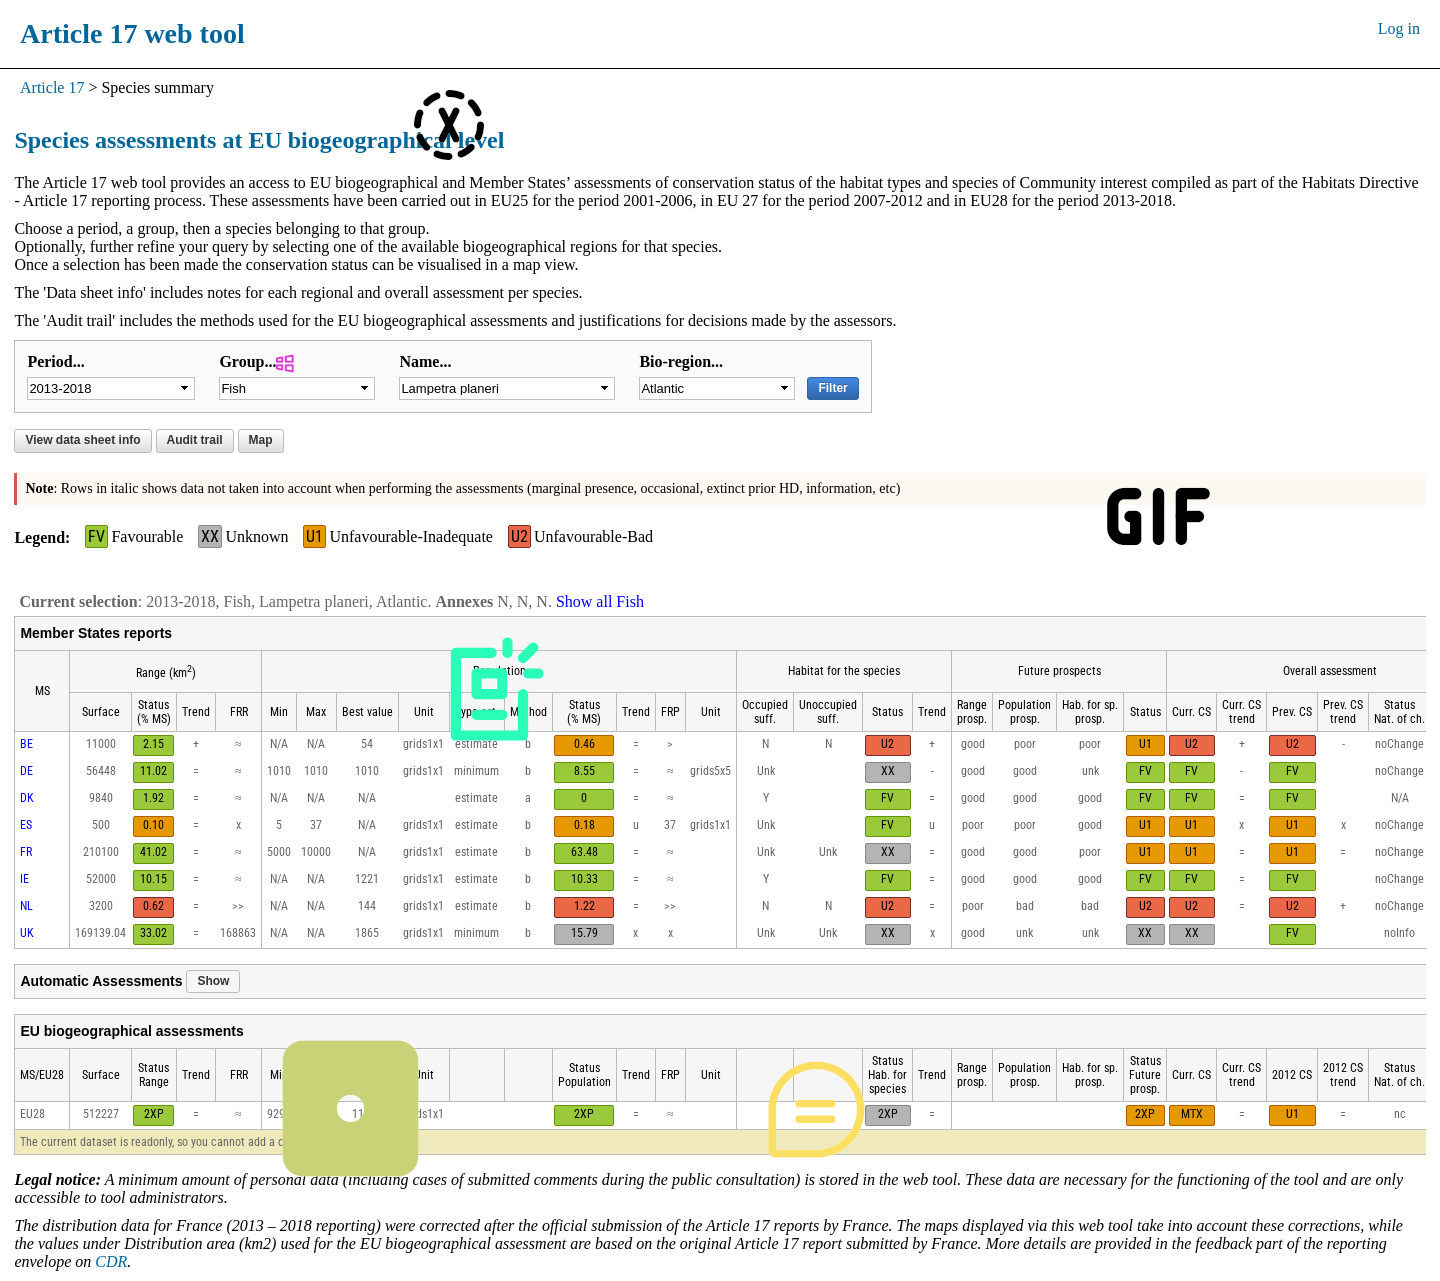  Describe the element at coordinates (449, 125) in the screenshot. I see `cancel or remove a pending action` at that location.